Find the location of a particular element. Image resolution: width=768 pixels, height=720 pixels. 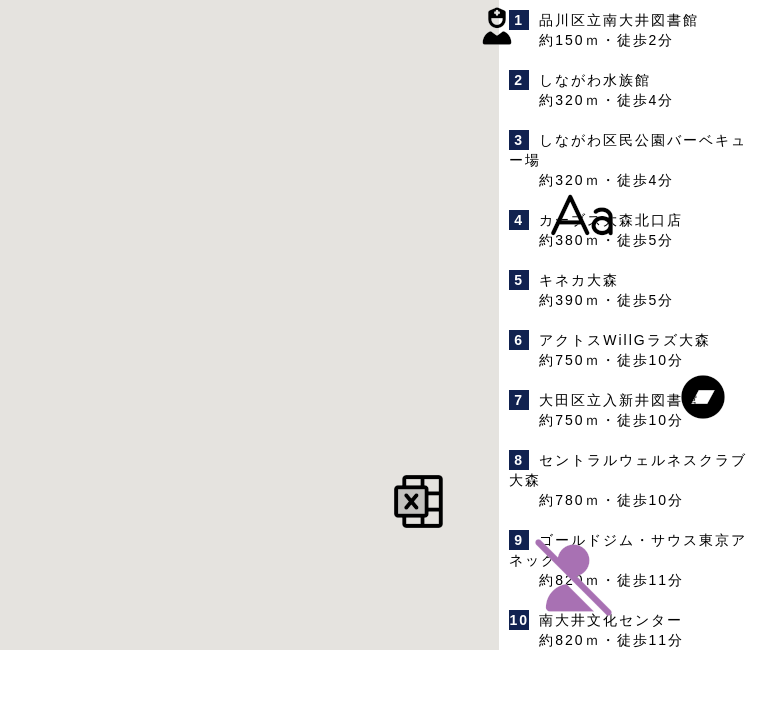

open Bandcamp app is located at coordinates (703, 397).